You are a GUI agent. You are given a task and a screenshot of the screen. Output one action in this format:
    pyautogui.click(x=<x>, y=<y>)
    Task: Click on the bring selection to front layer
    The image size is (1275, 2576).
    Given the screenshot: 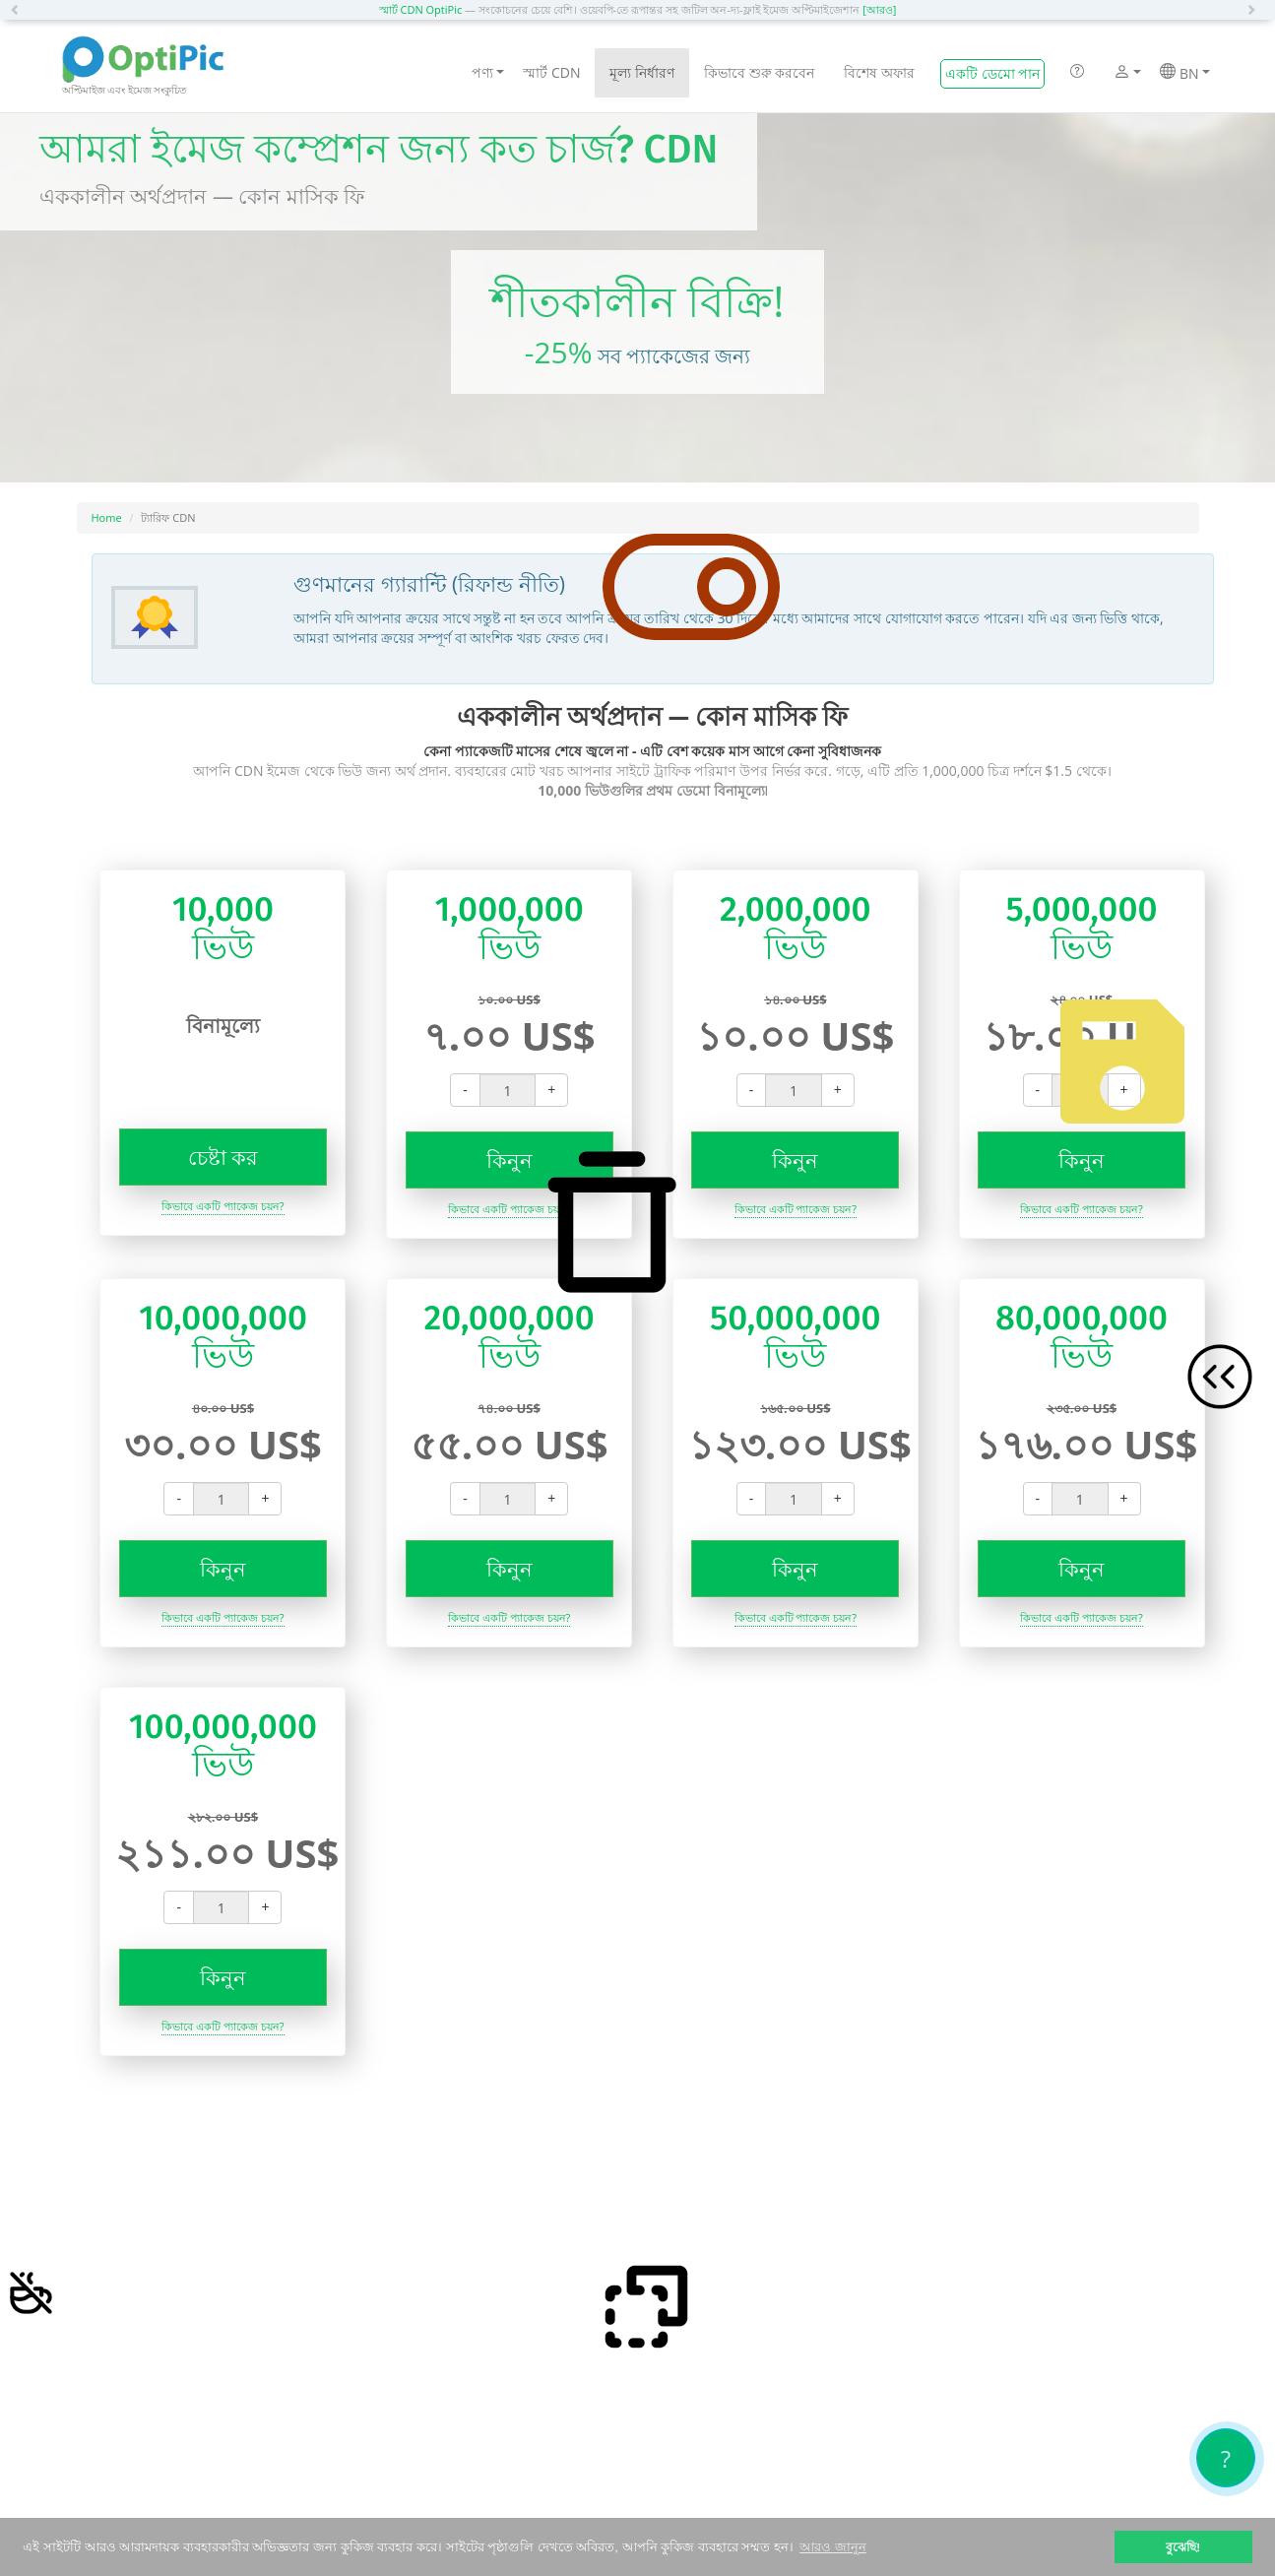 What is the action you would take?
    pyautogui.click(x=646, y=2306)
    